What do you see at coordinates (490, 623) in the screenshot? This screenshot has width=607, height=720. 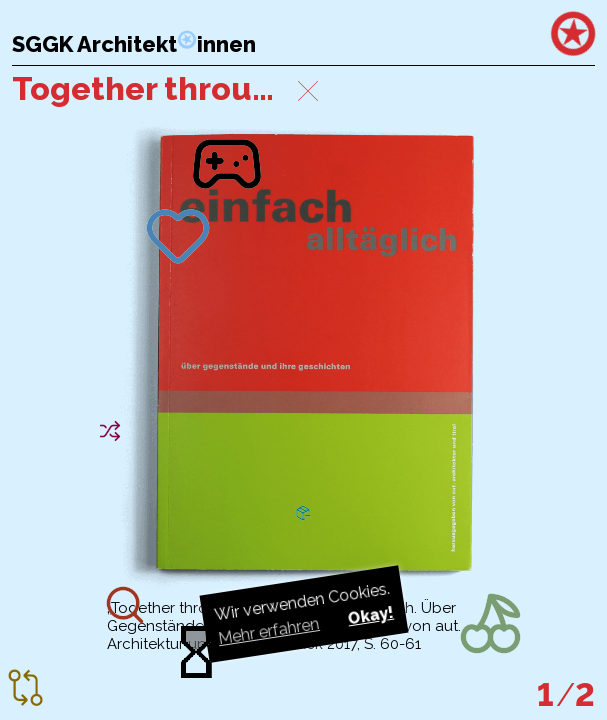 I see `indicates fruit or food category` at bounding box center [490, 623].